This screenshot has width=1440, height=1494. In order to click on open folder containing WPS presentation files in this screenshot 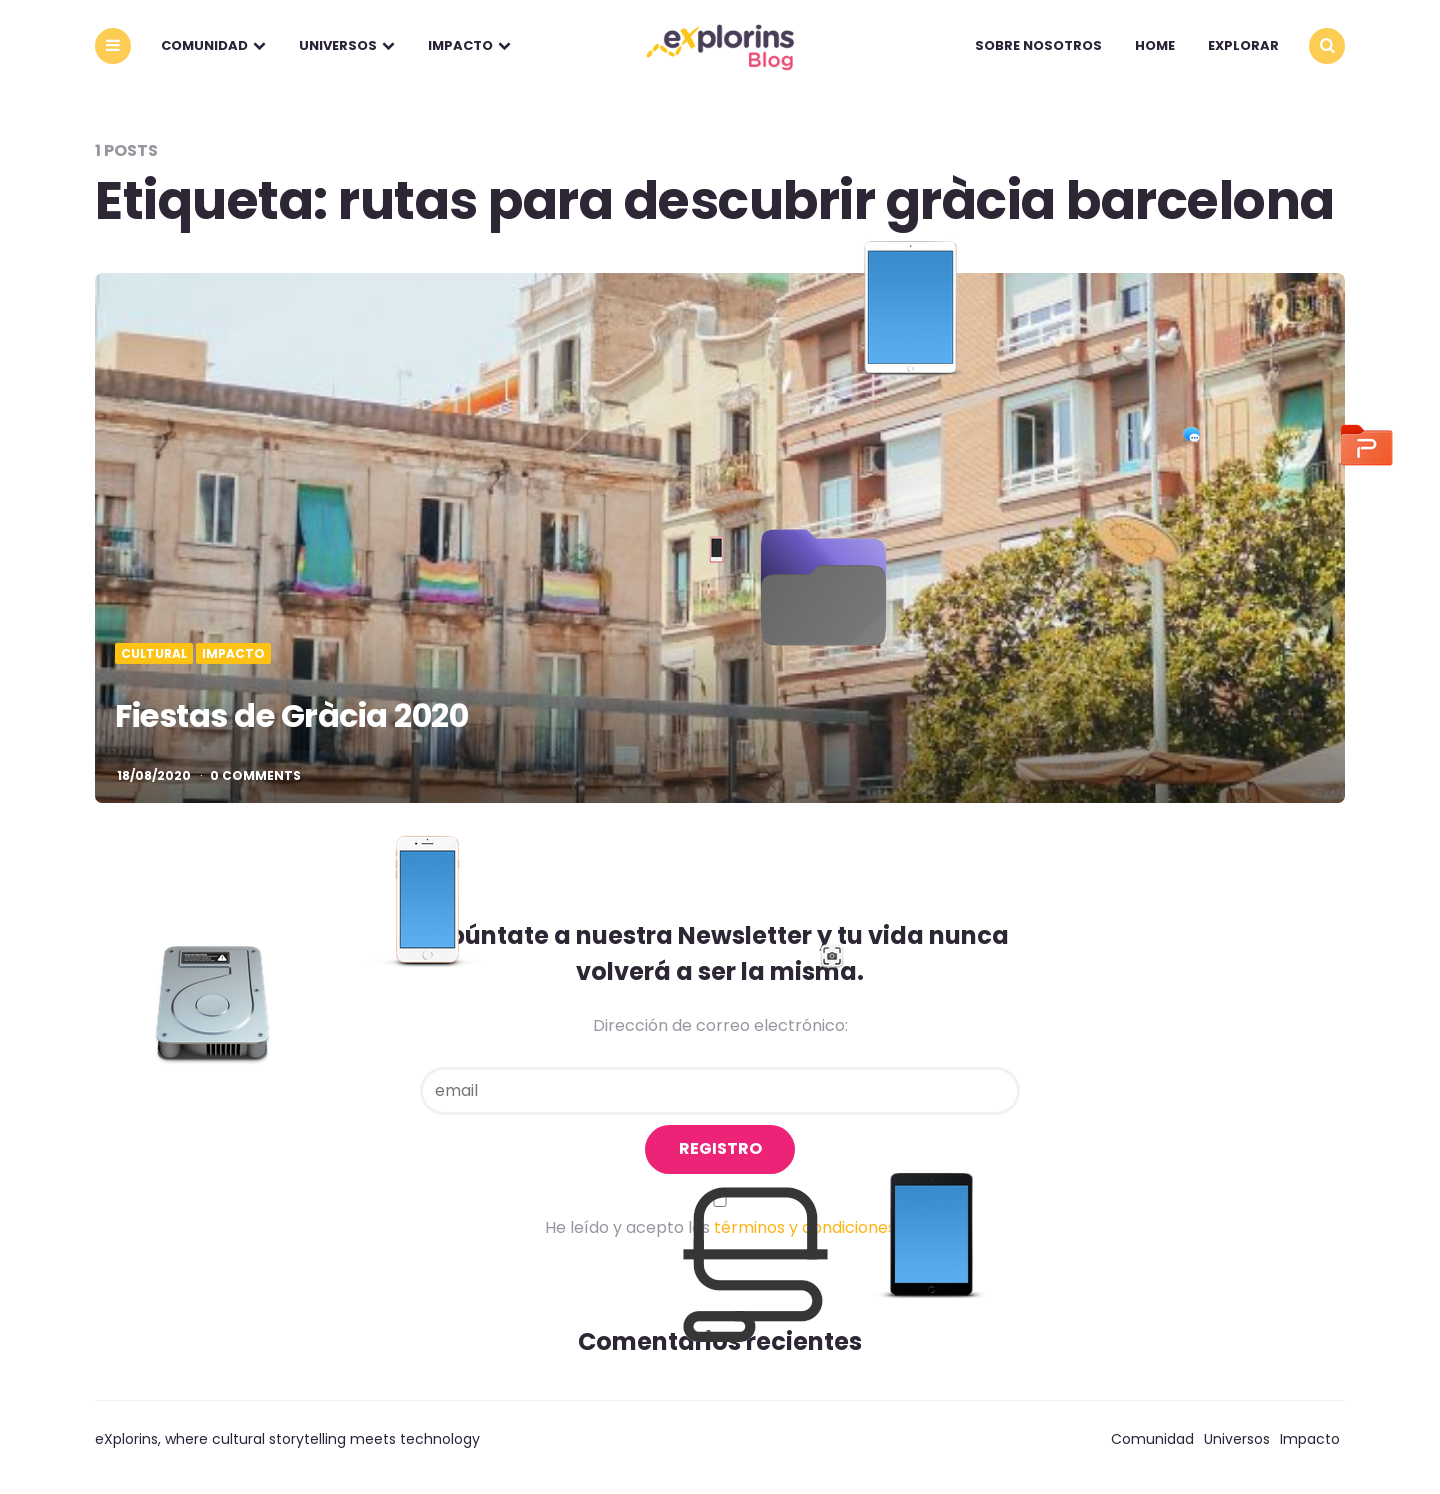, I will do `click(1366, 446)`.